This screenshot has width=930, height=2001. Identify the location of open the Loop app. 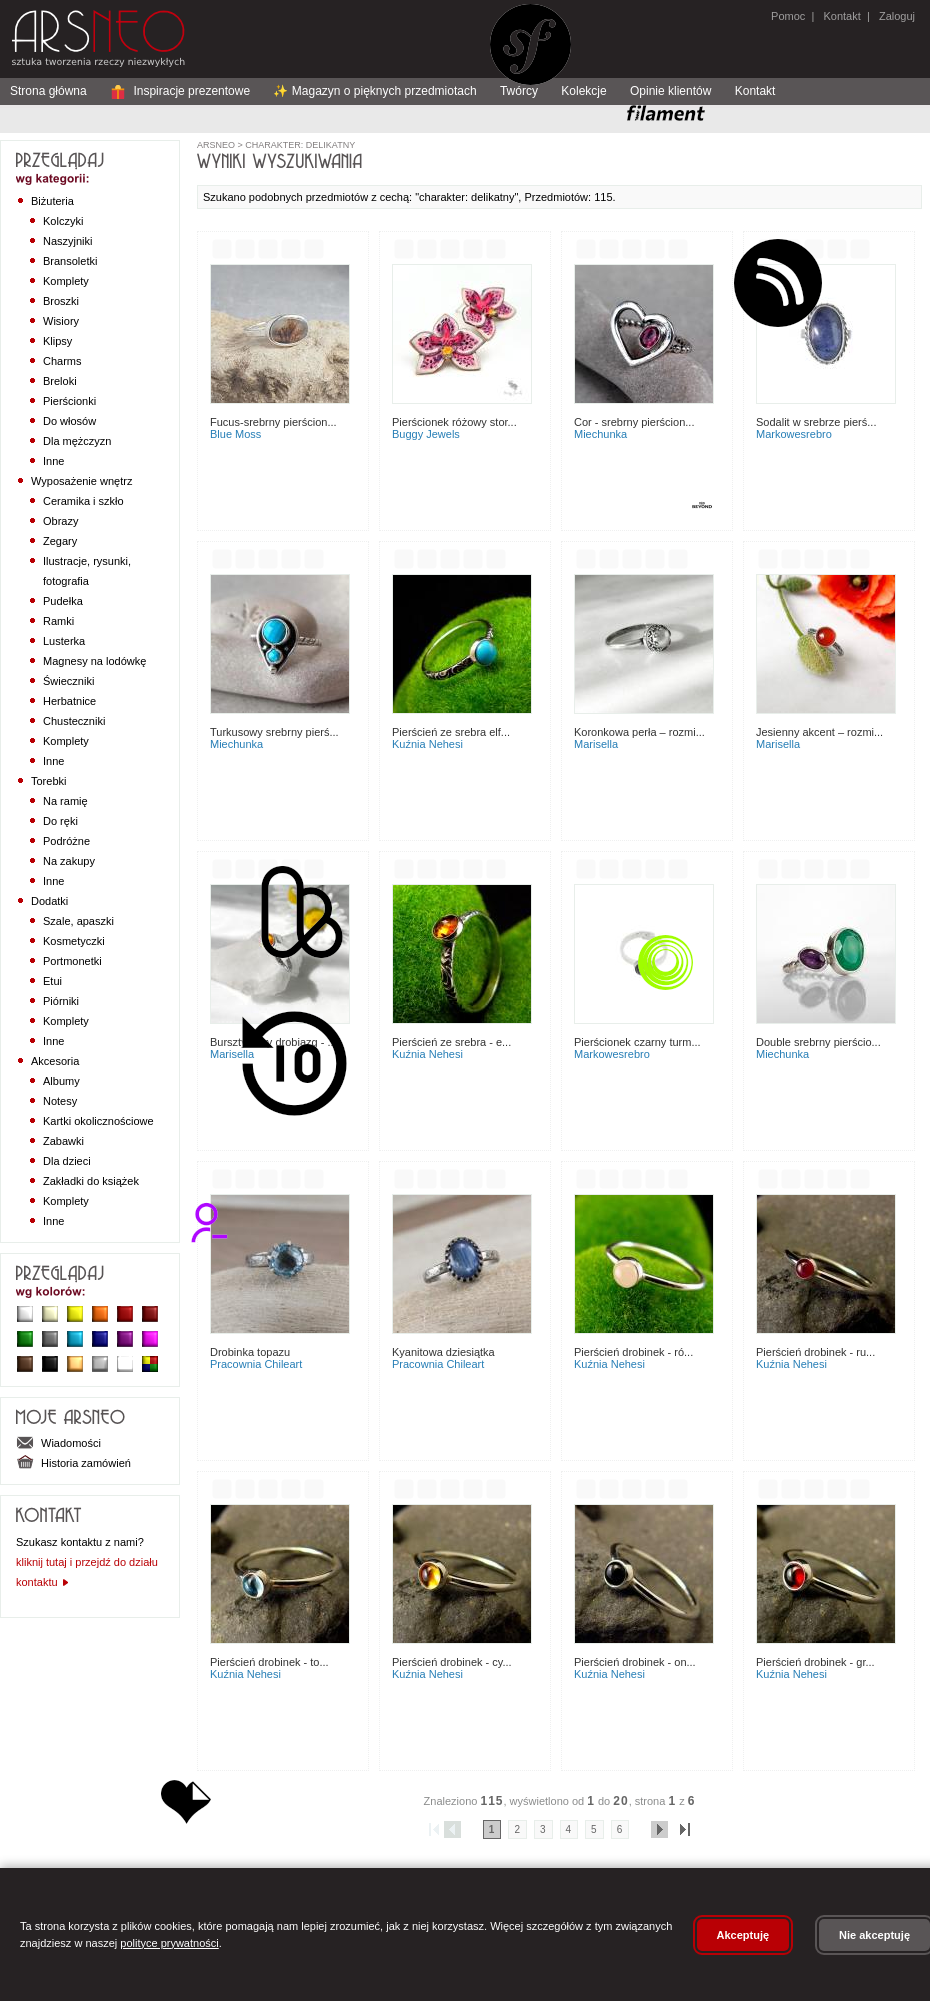
(665, 962).